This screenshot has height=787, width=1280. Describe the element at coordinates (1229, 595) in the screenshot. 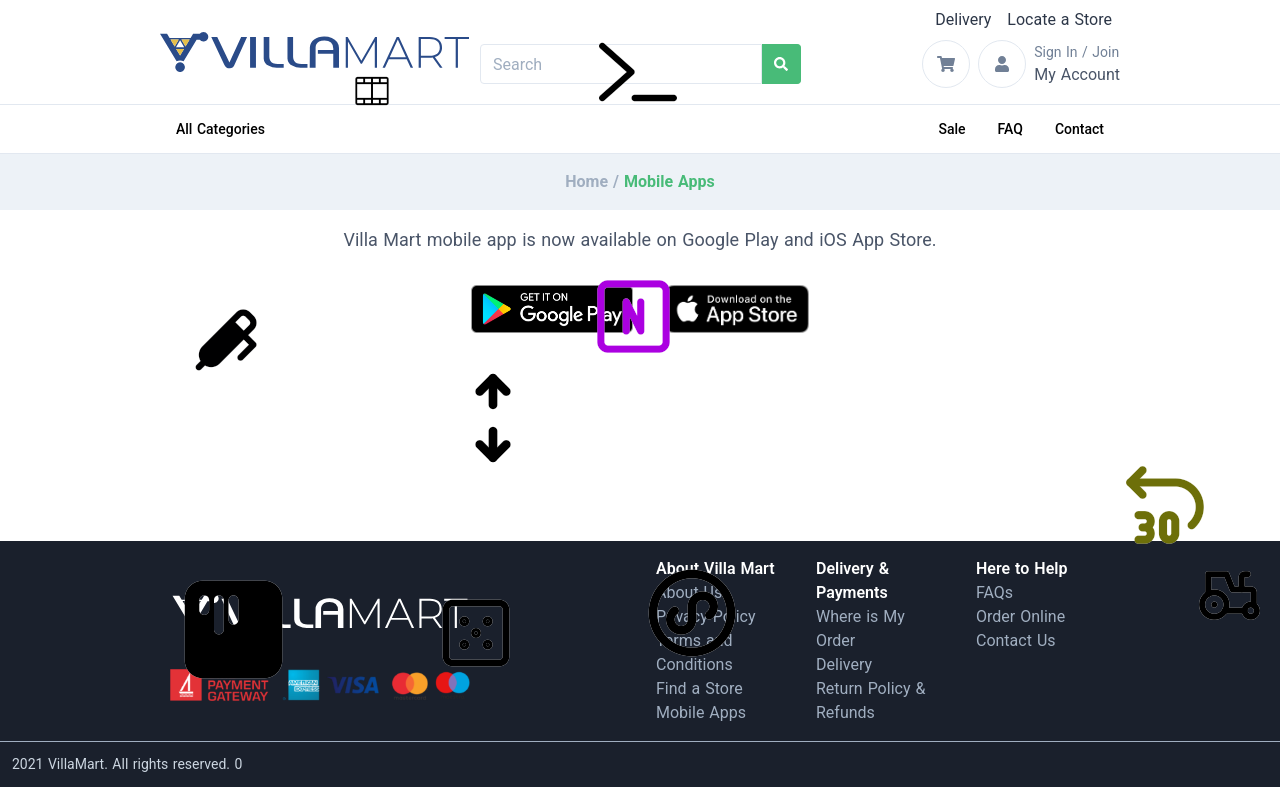

I see `access farming or agricultural features` at that location.